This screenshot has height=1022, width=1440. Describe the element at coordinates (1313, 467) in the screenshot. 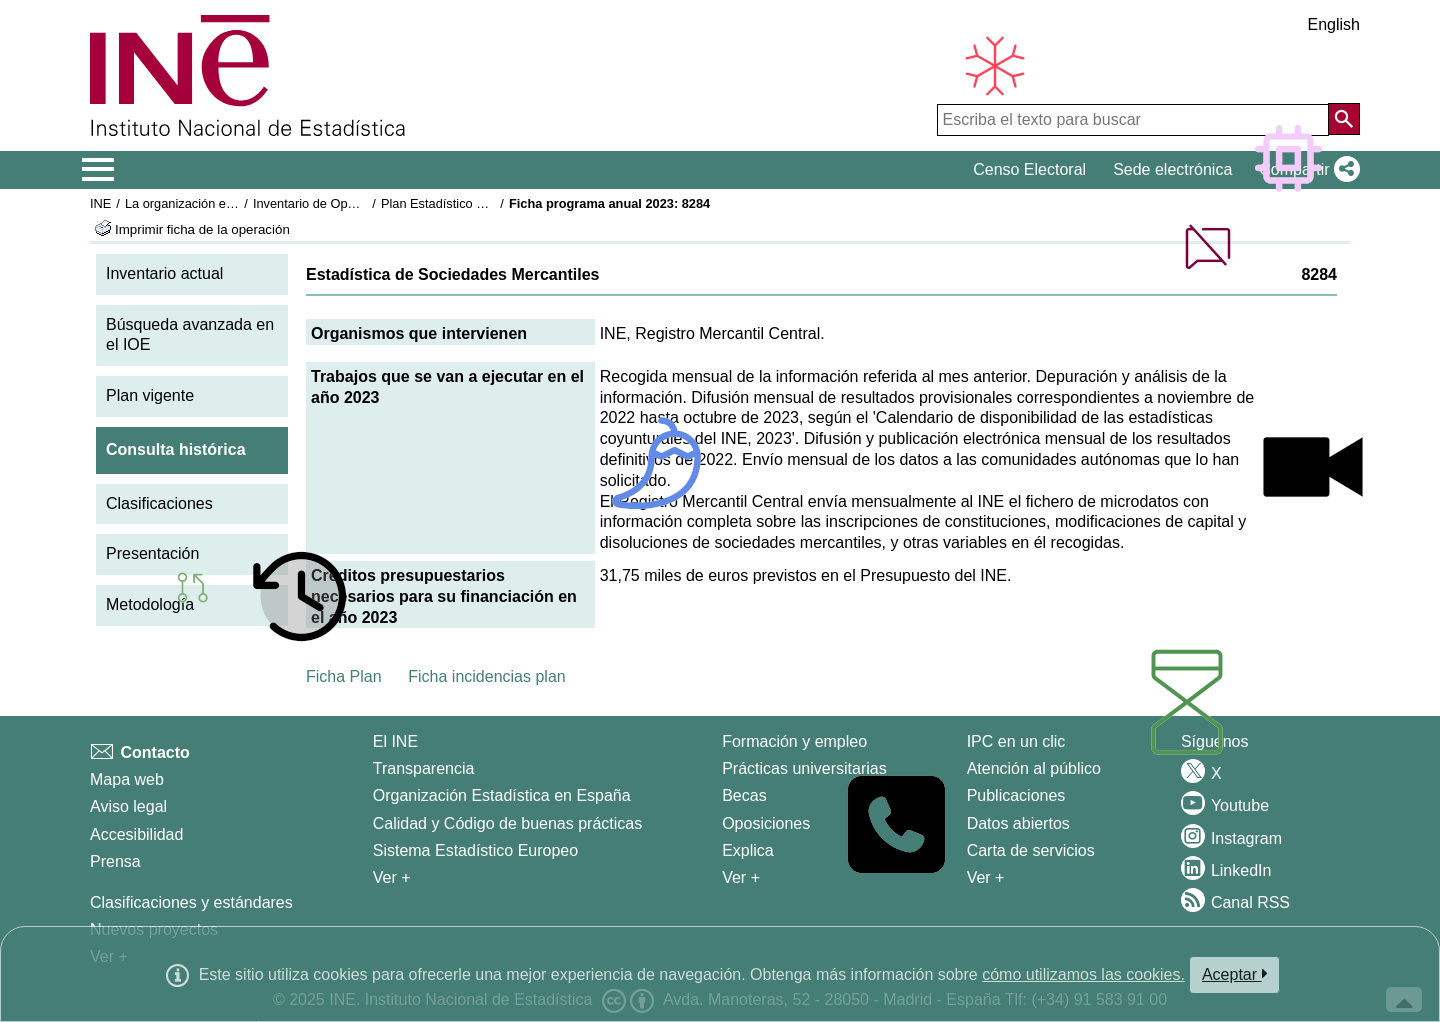

I see `start a video call` at that location.